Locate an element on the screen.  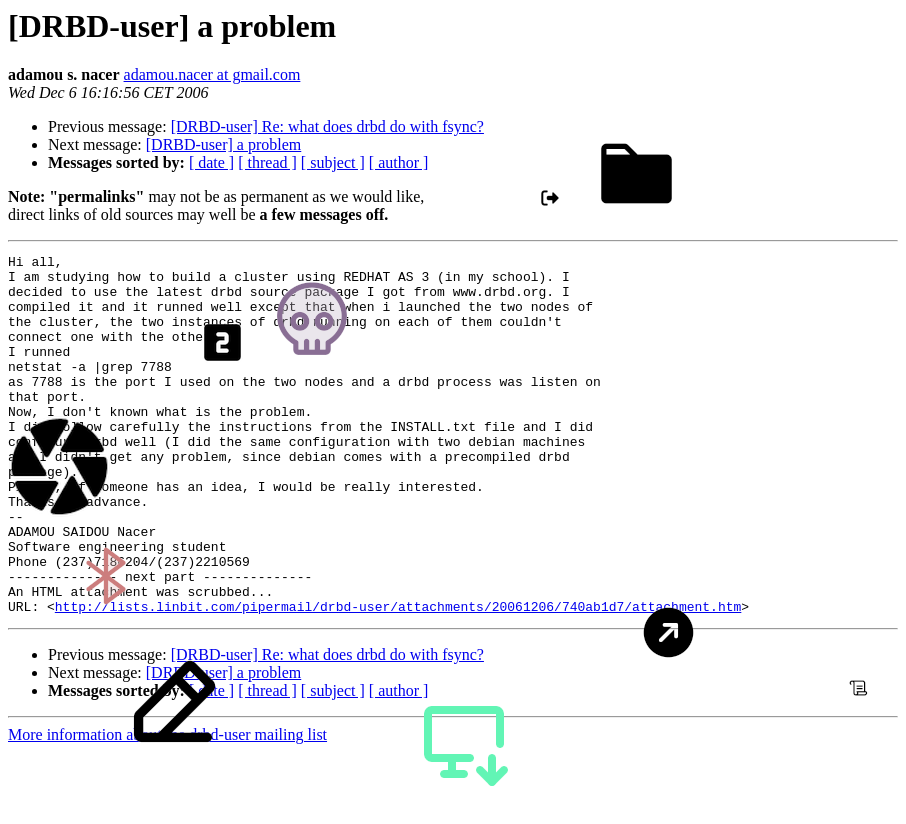
open file folder is located at coordinates (636, 173).